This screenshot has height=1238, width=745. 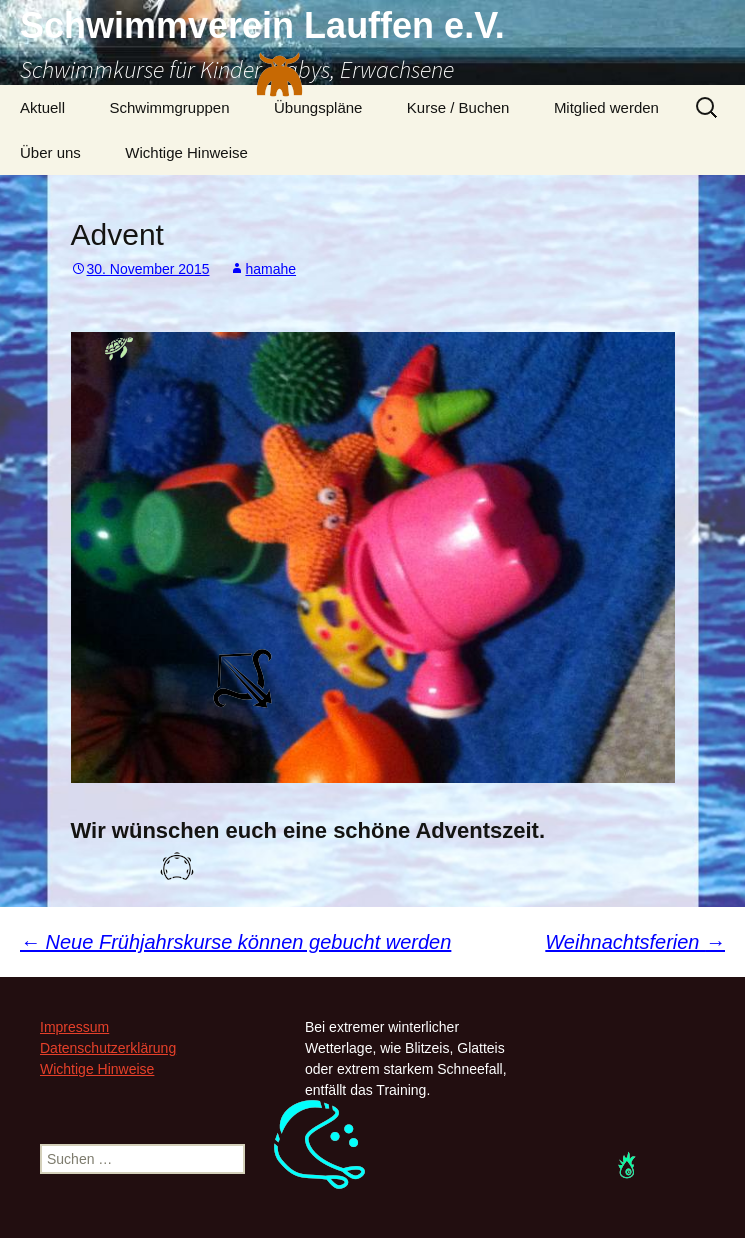 I want to click on select brute character class, so click(x=279, y=74).